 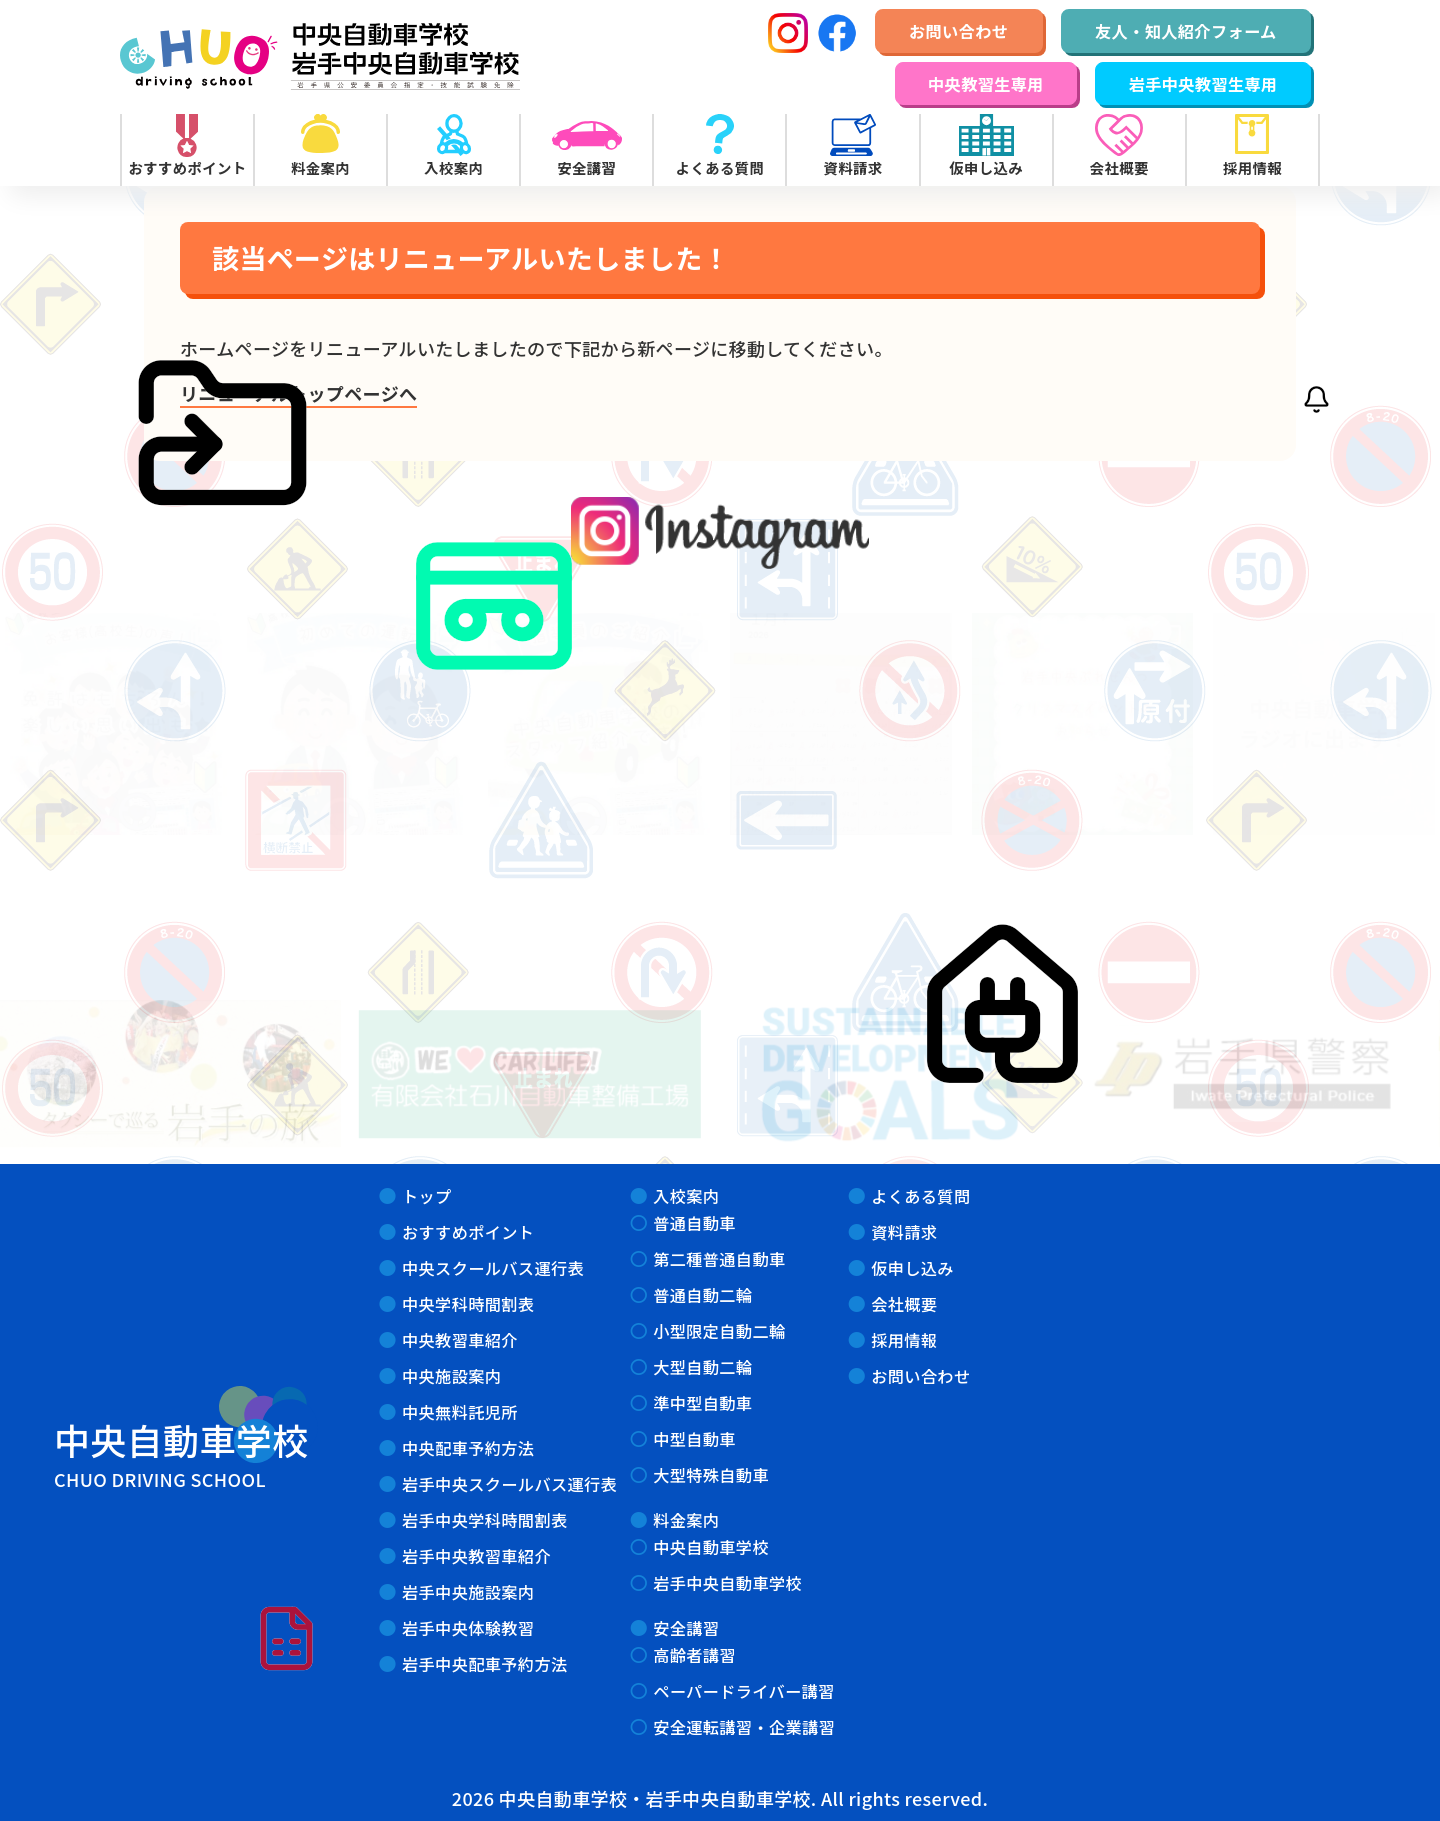 I want to click on access smart home power settings, so click(x=1002, y=1007).